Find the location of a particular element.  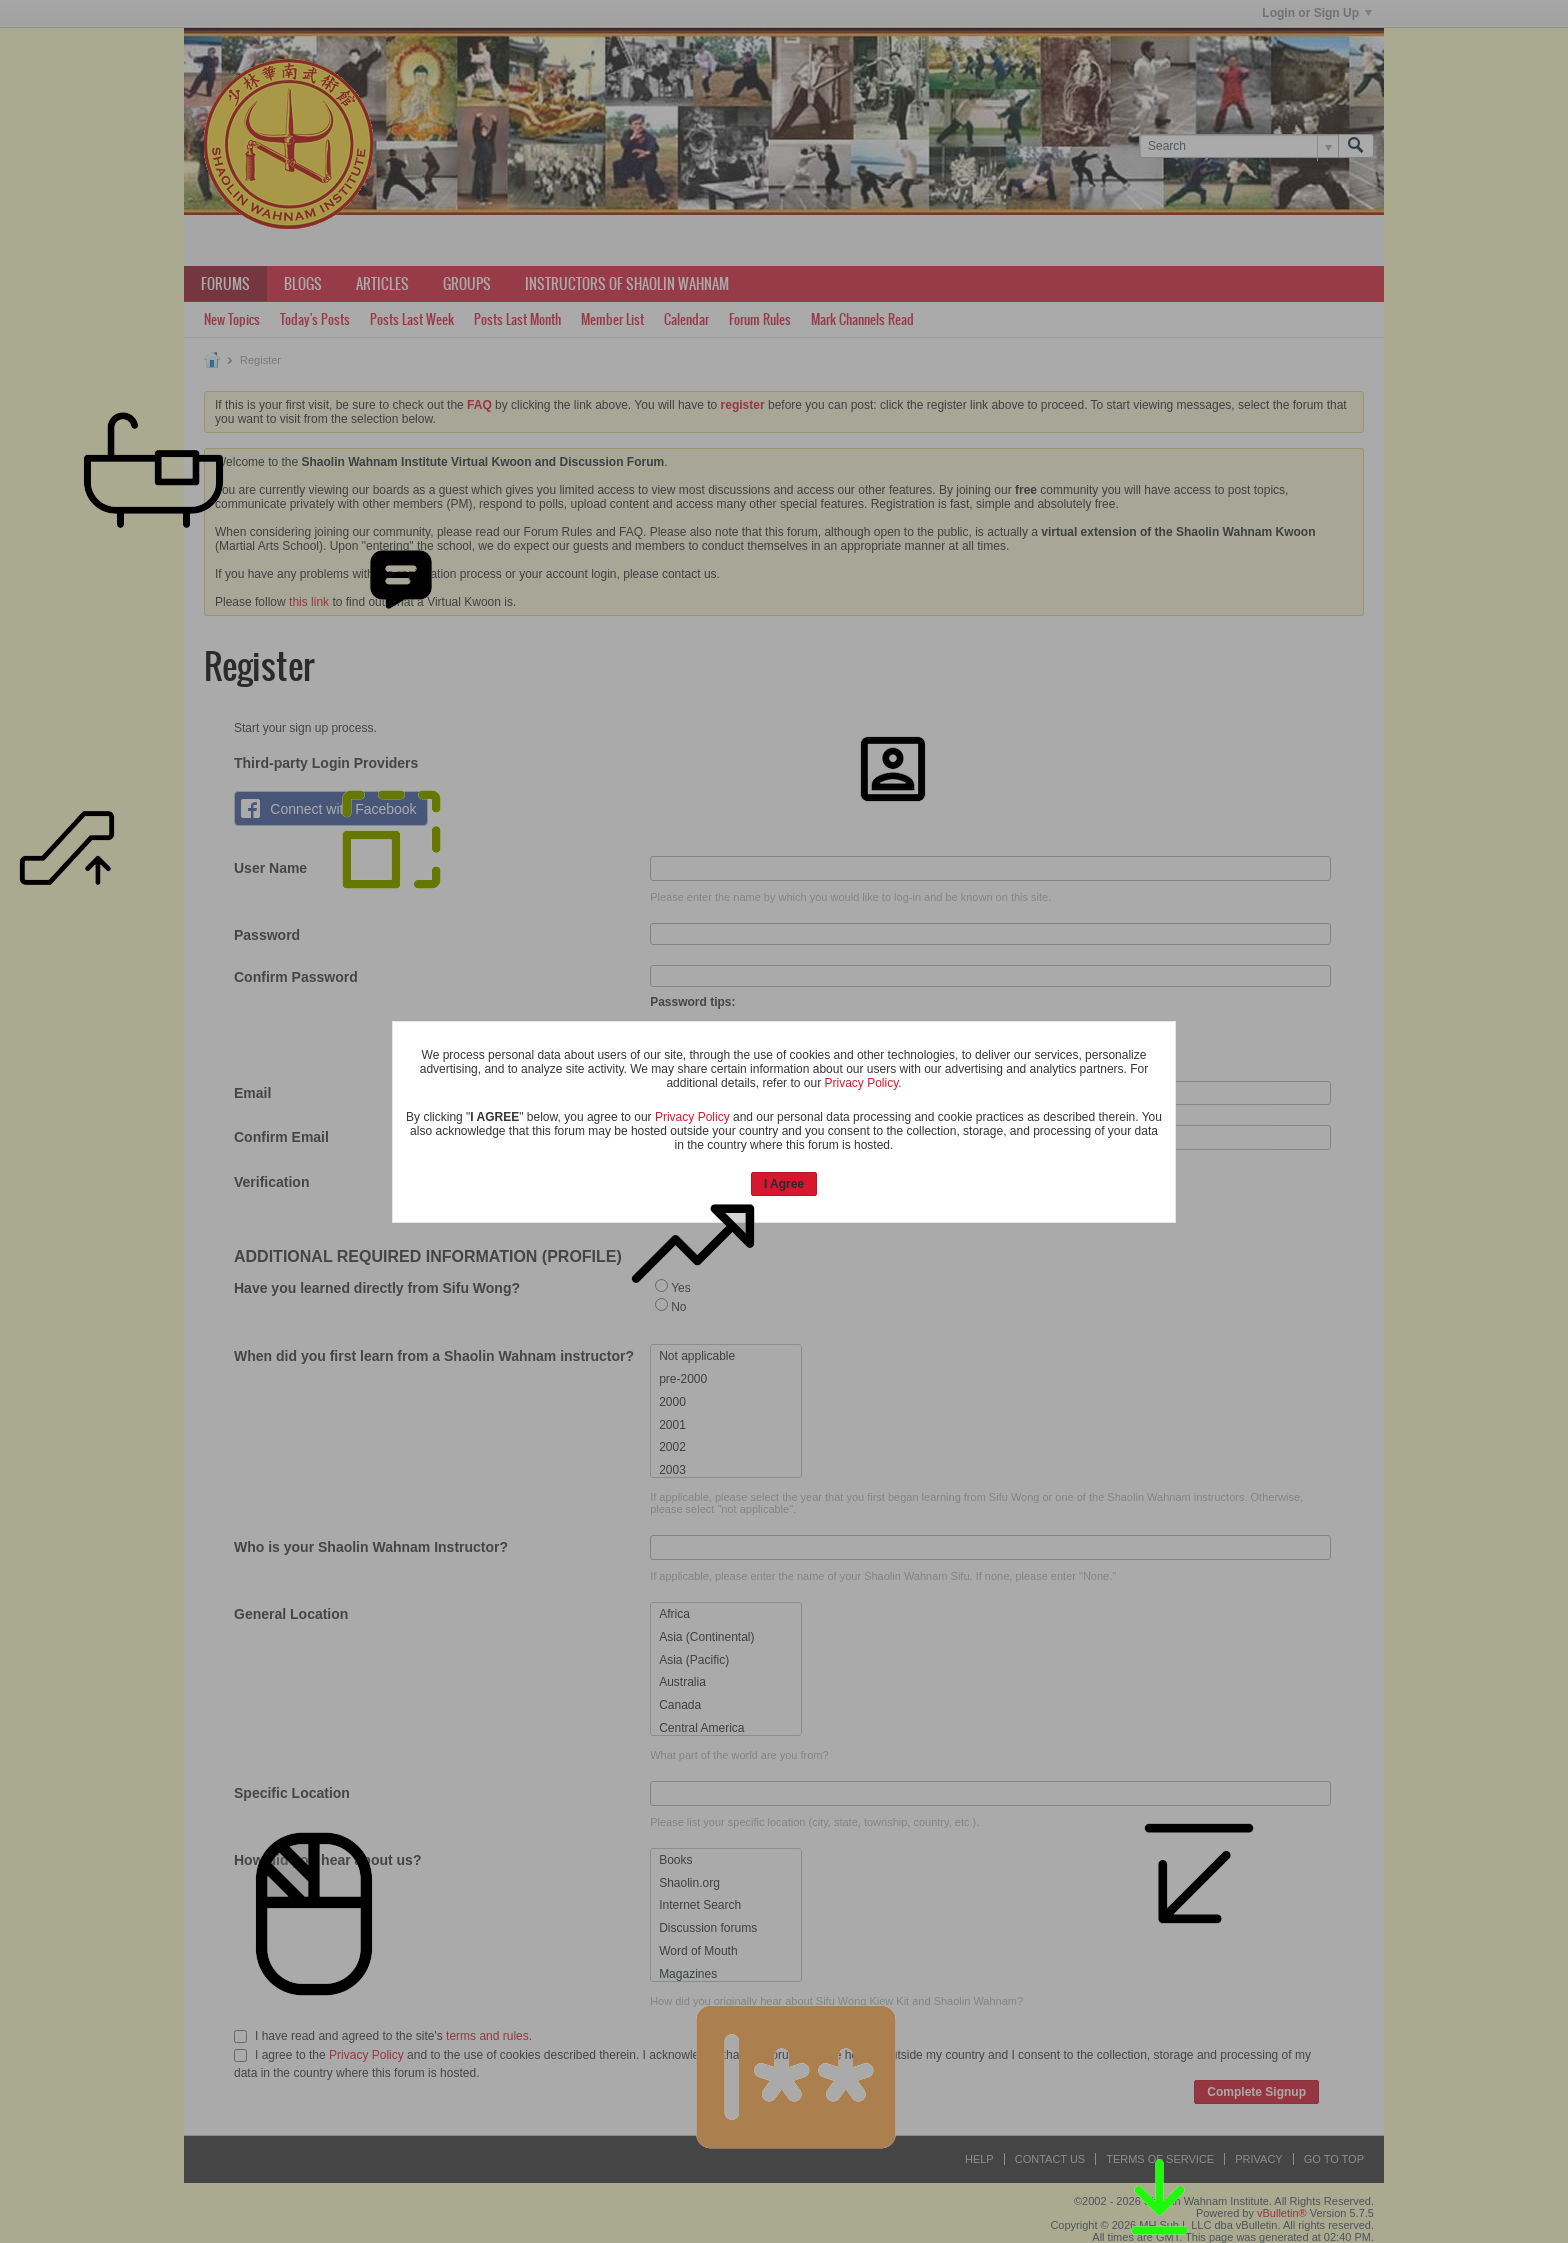

indicates escalator going up is located at coordinates (67, 848).